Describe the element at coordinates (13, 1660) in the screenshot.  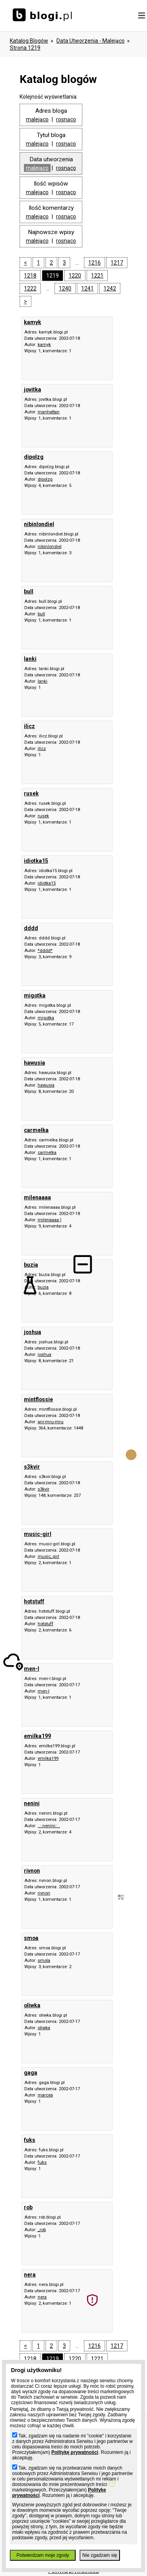
I see `view cloud storage location` at that location.